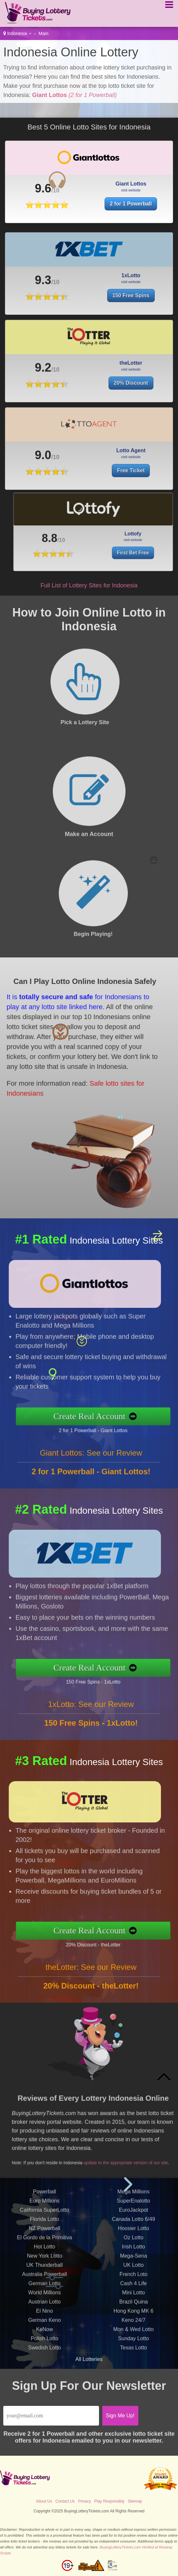 This screenshot has width=178, height=2576. I want to click on swap or exchange items, so click(157, 1236).